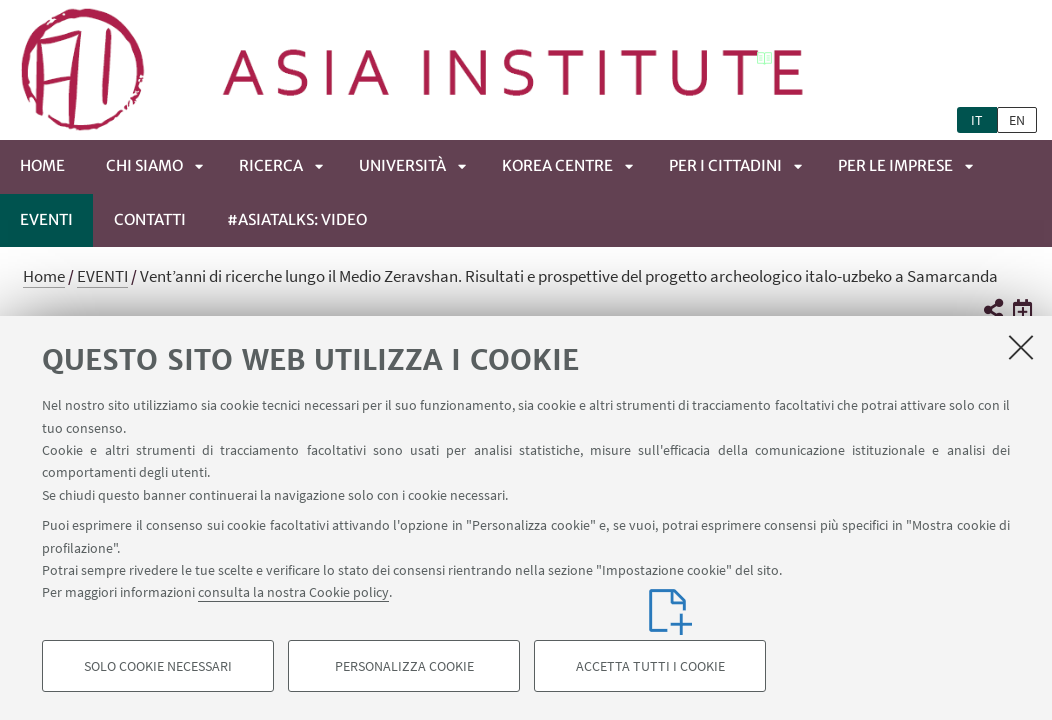 This screenshot has height=720, width=1052. I want to click on open documentation or help guide, so click(764, 58).